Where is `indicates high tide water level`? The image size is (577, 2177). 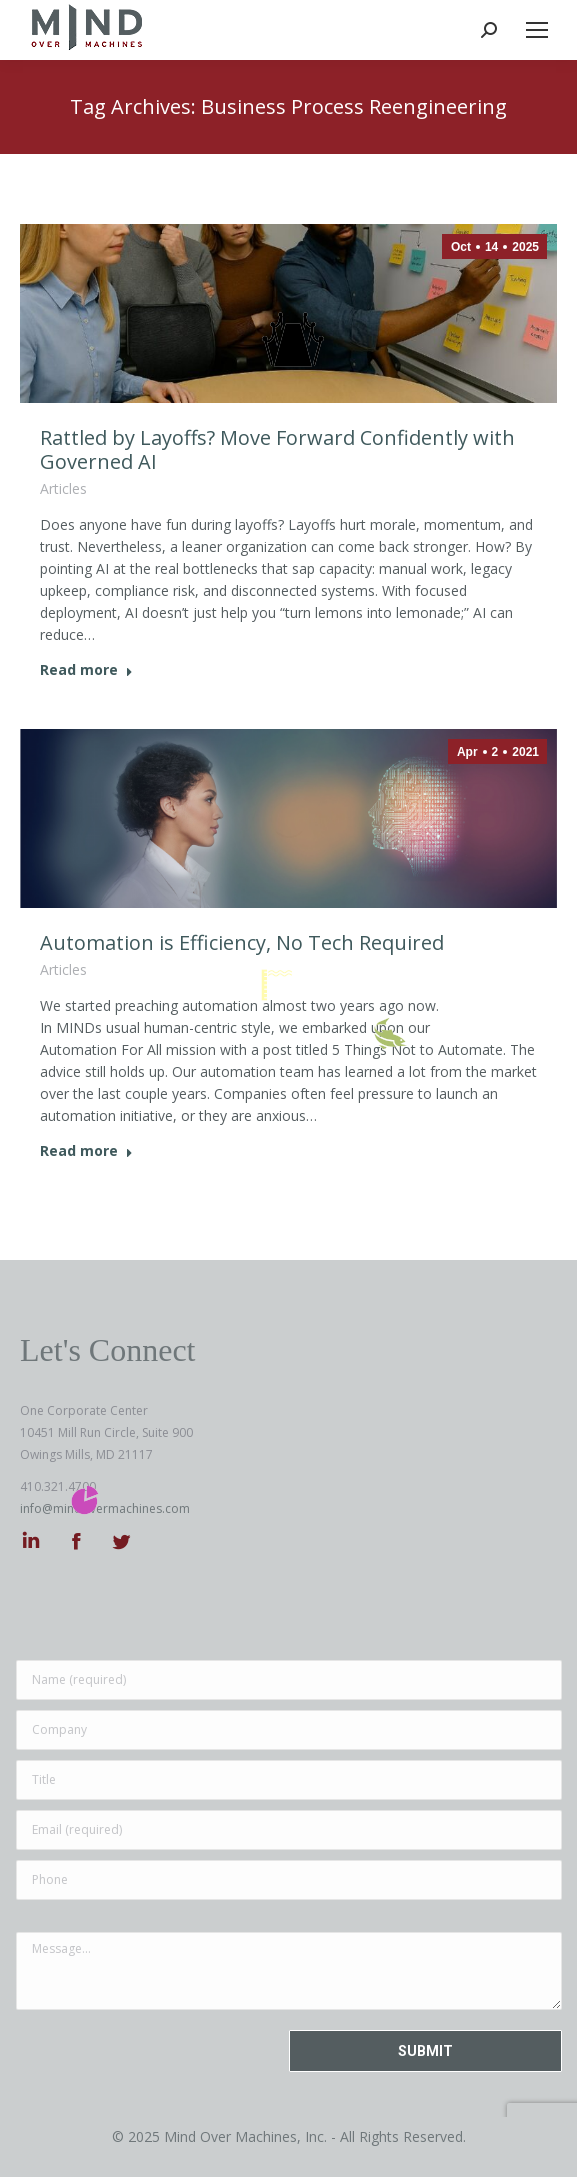 indicates high tide water level is located at coordinates (276, 985).